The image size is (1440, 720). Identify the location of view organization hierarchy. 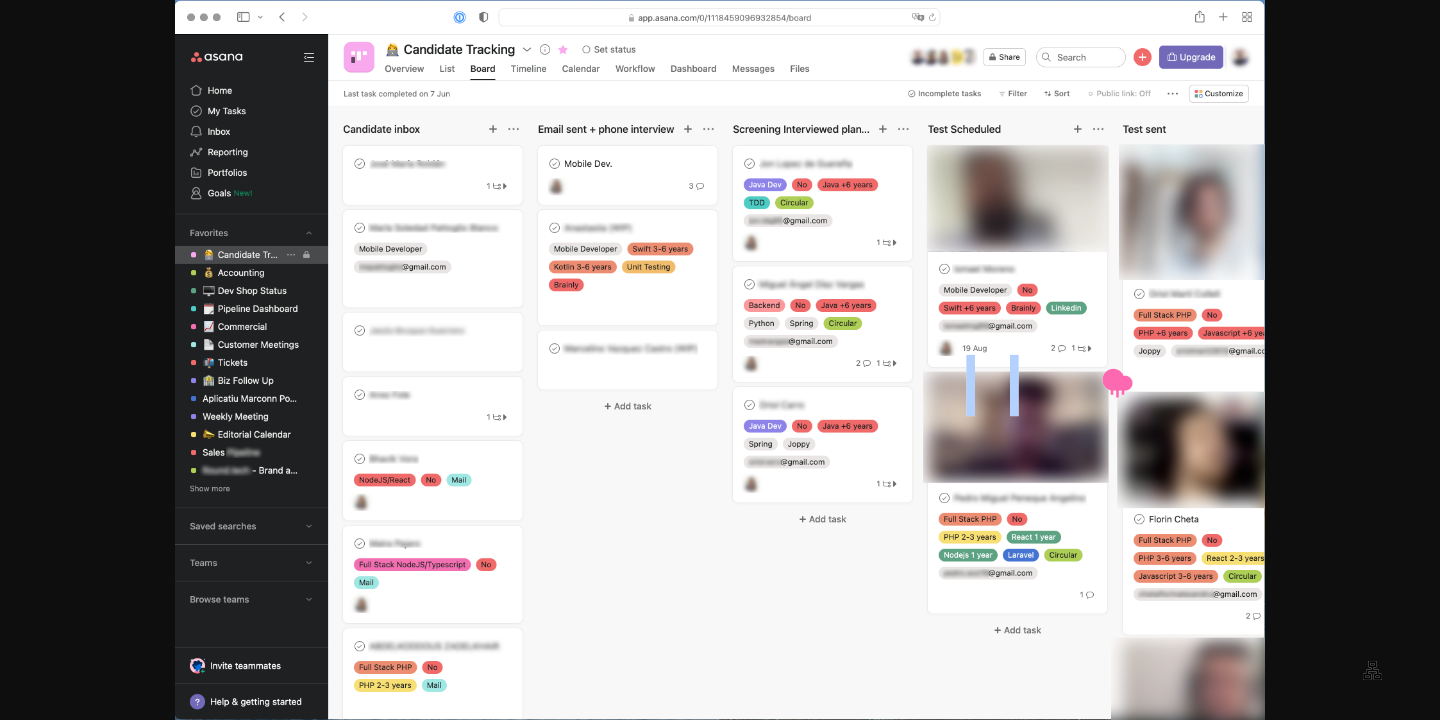
(1372, 670).